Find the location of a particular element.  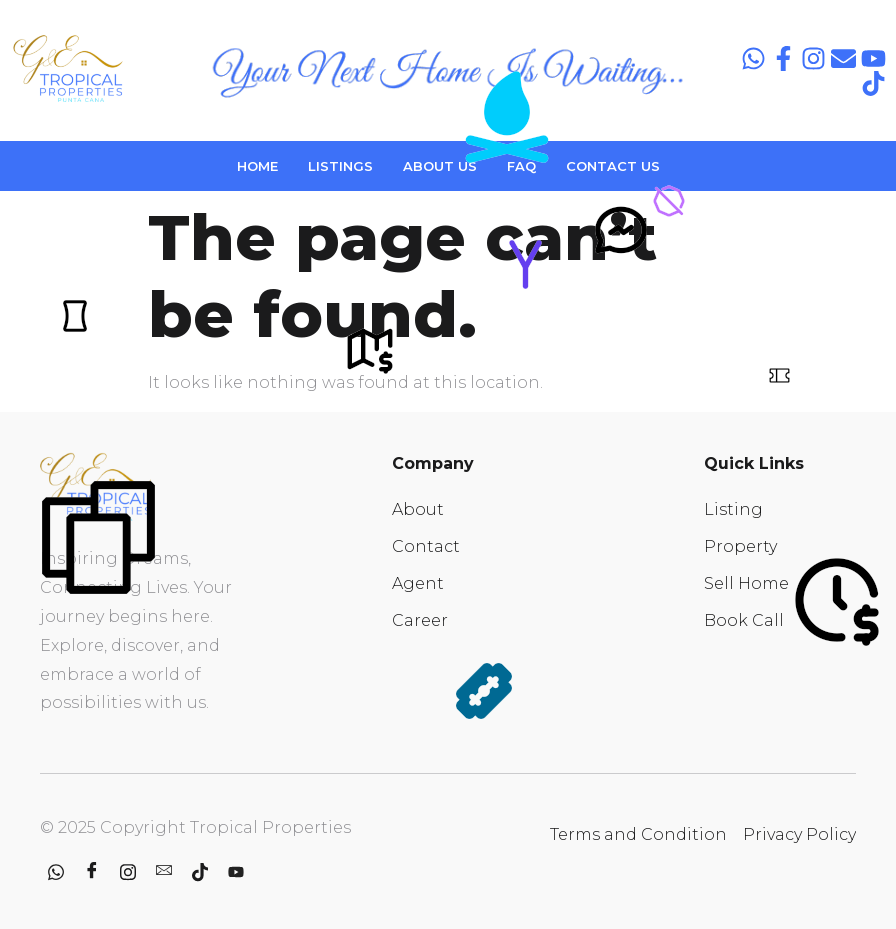

view hourly rate or time-based pricing is located at coordinates (837, 600).